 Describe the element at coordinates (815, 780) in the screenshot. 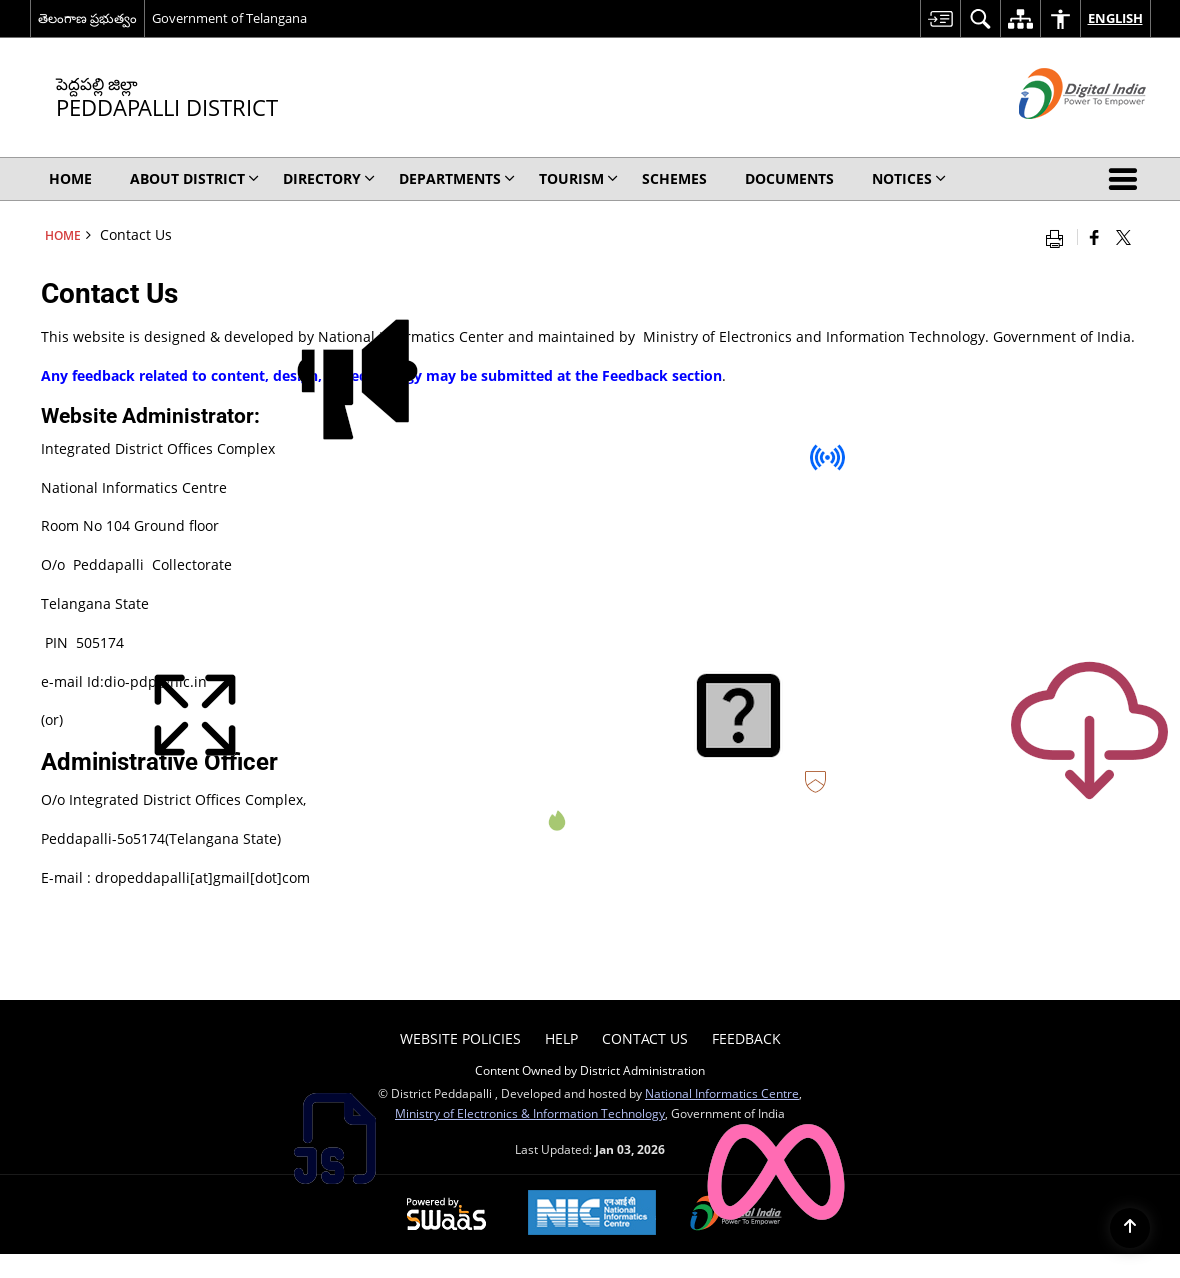

I see `access security or protection settings` at that location.